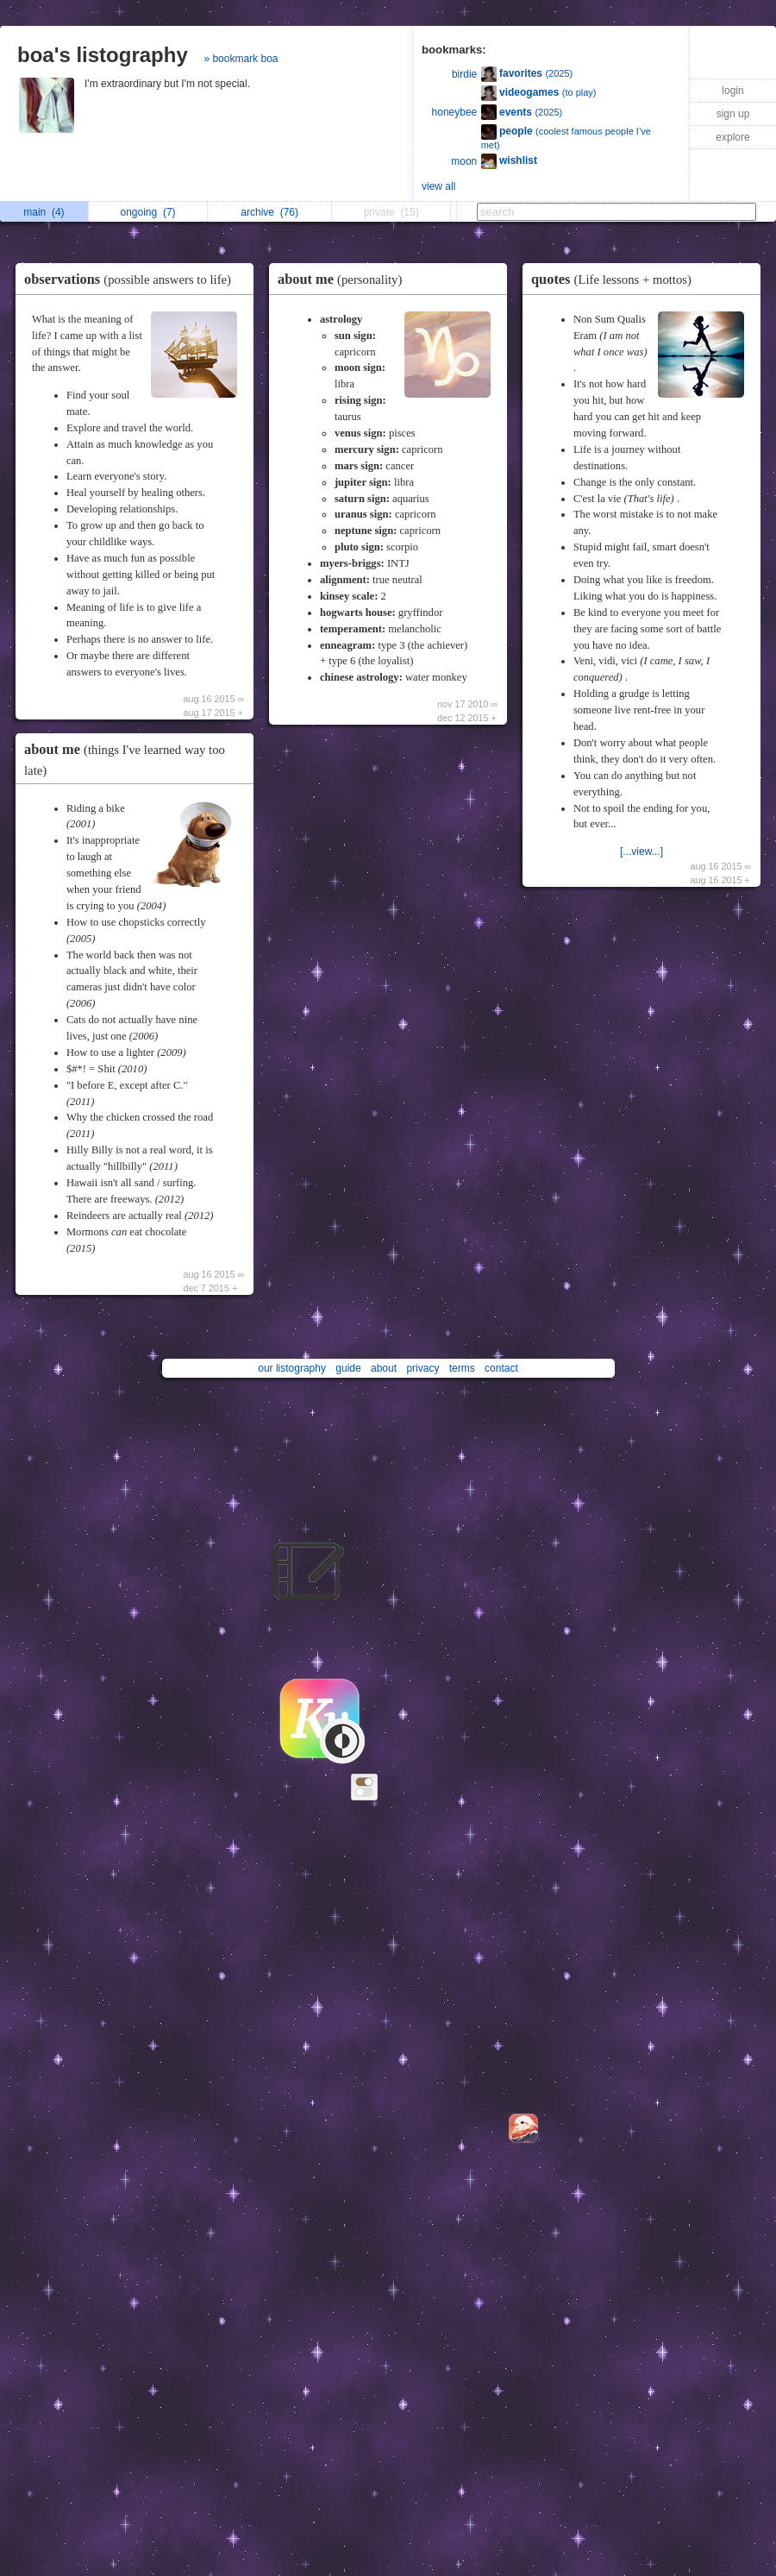  What do you see at coordinates (523, 2128) in the screenshot?
I see `open halloy IRC client` at bounding box center [523, 2128].